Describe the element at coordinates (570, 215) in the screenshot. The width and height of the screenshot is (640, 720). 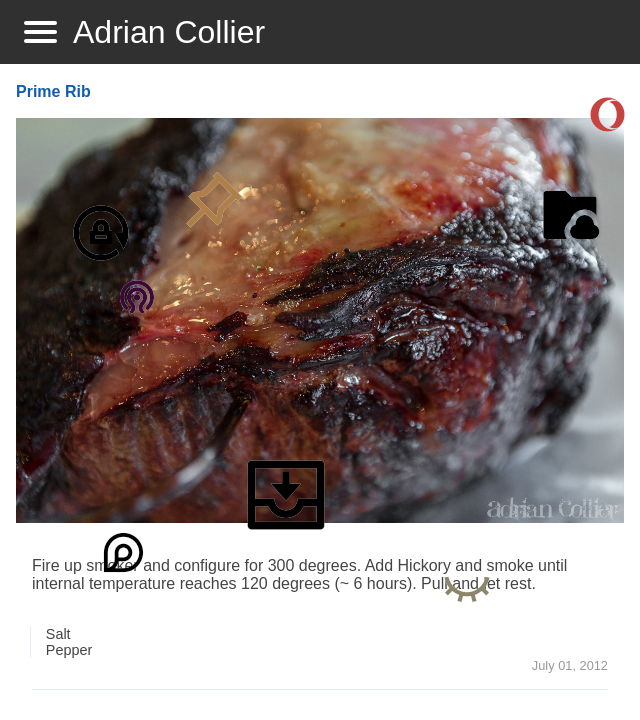
I see `access cloud storage folder` at that location.